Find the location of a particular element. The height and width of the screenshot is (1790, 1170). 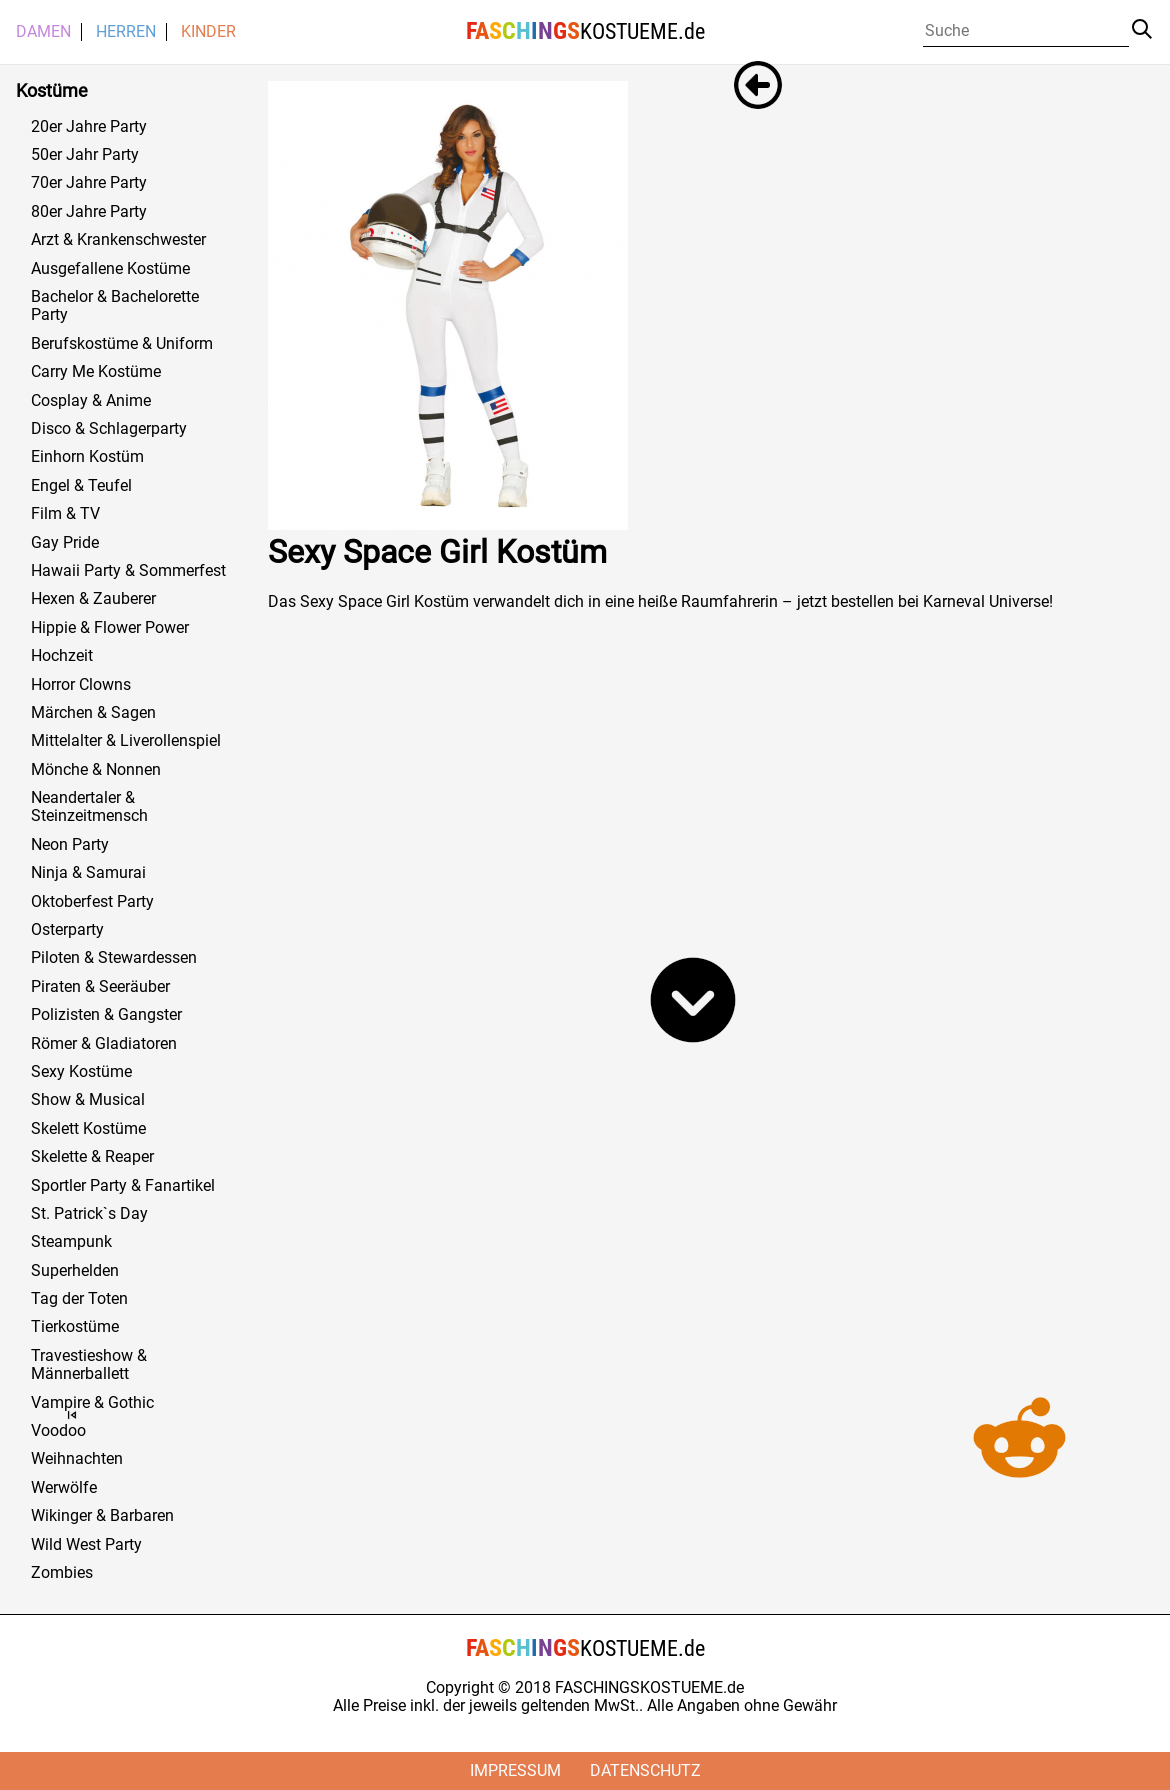

open the reddit app is located at coordinates (1019, 1437).